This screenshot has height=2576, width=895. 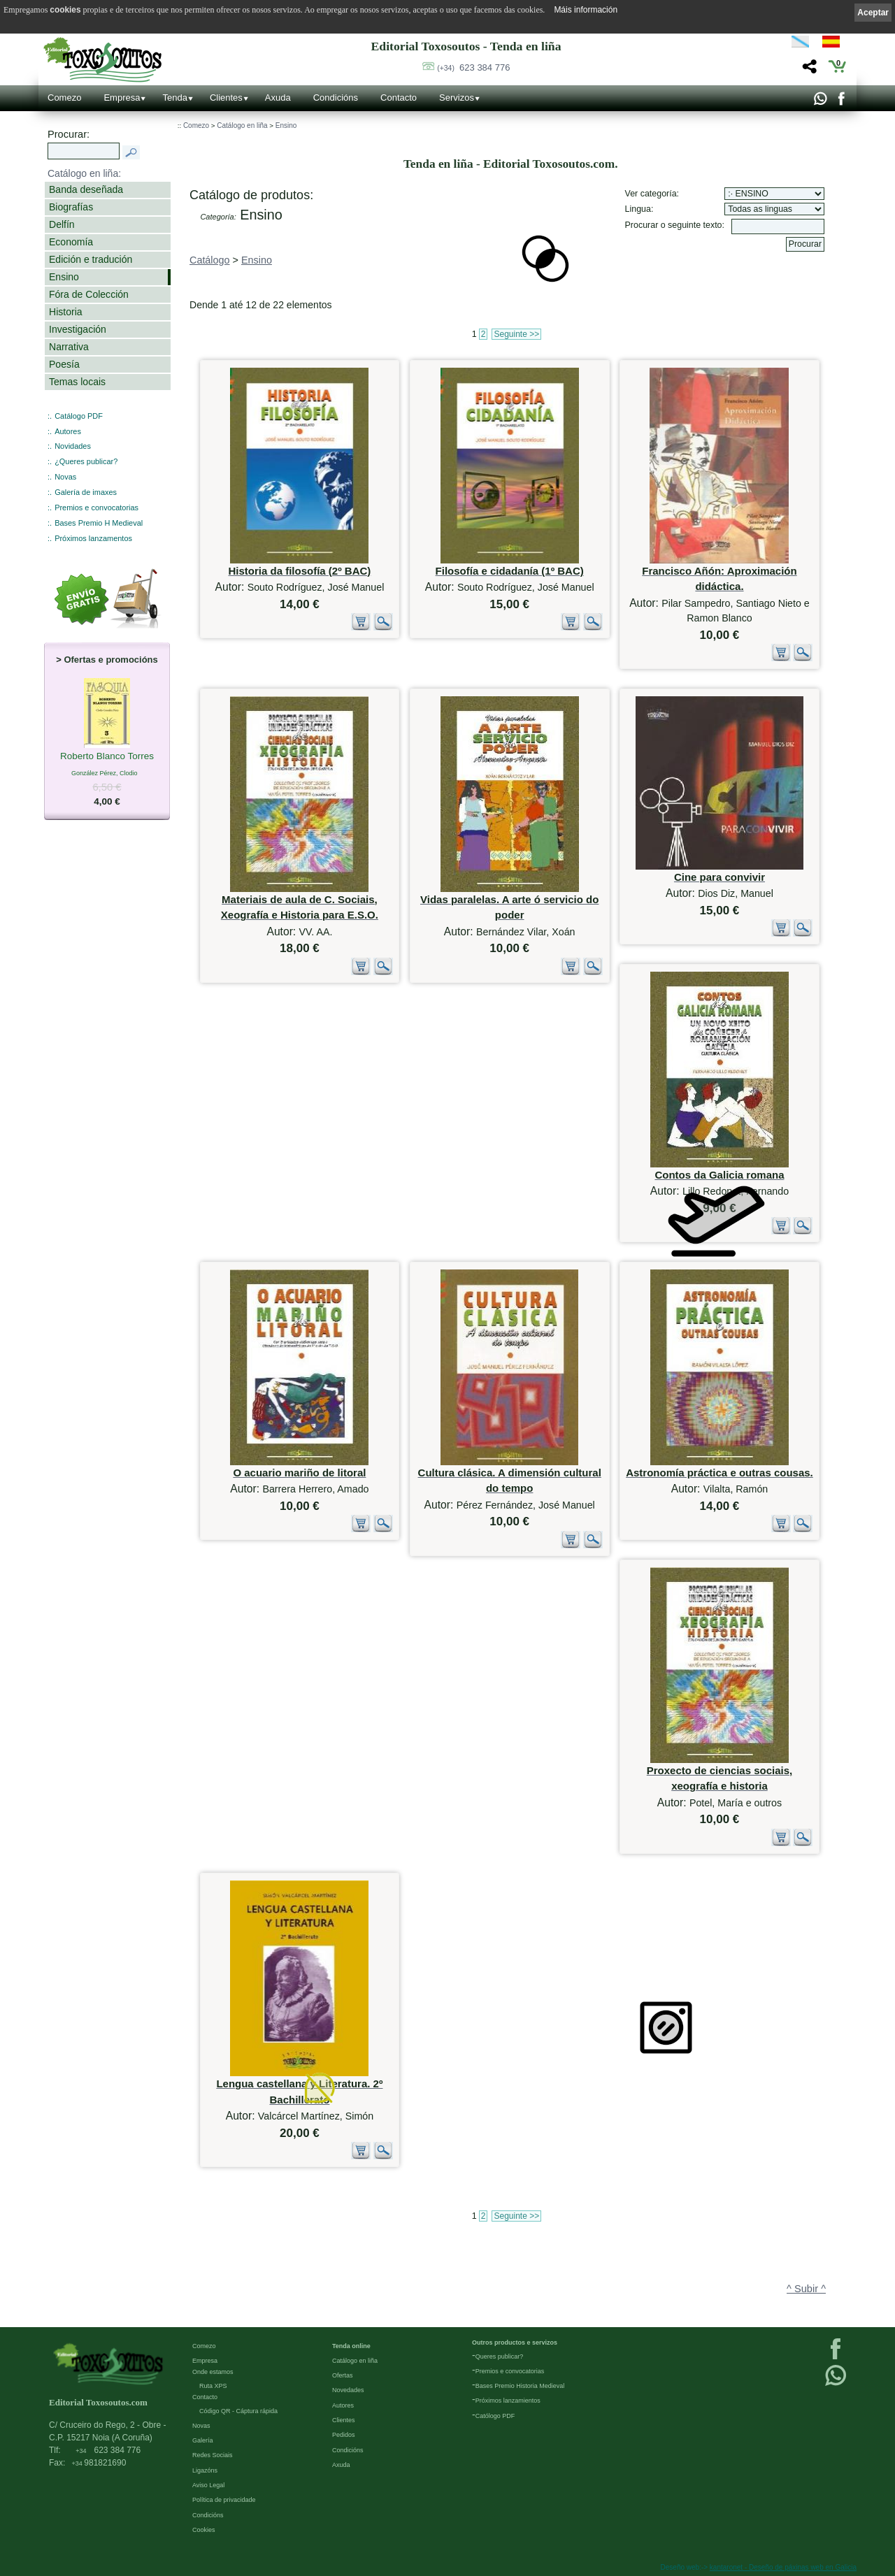 I want to click on mute or disable chat notifications, so click(x=319, y=2088).